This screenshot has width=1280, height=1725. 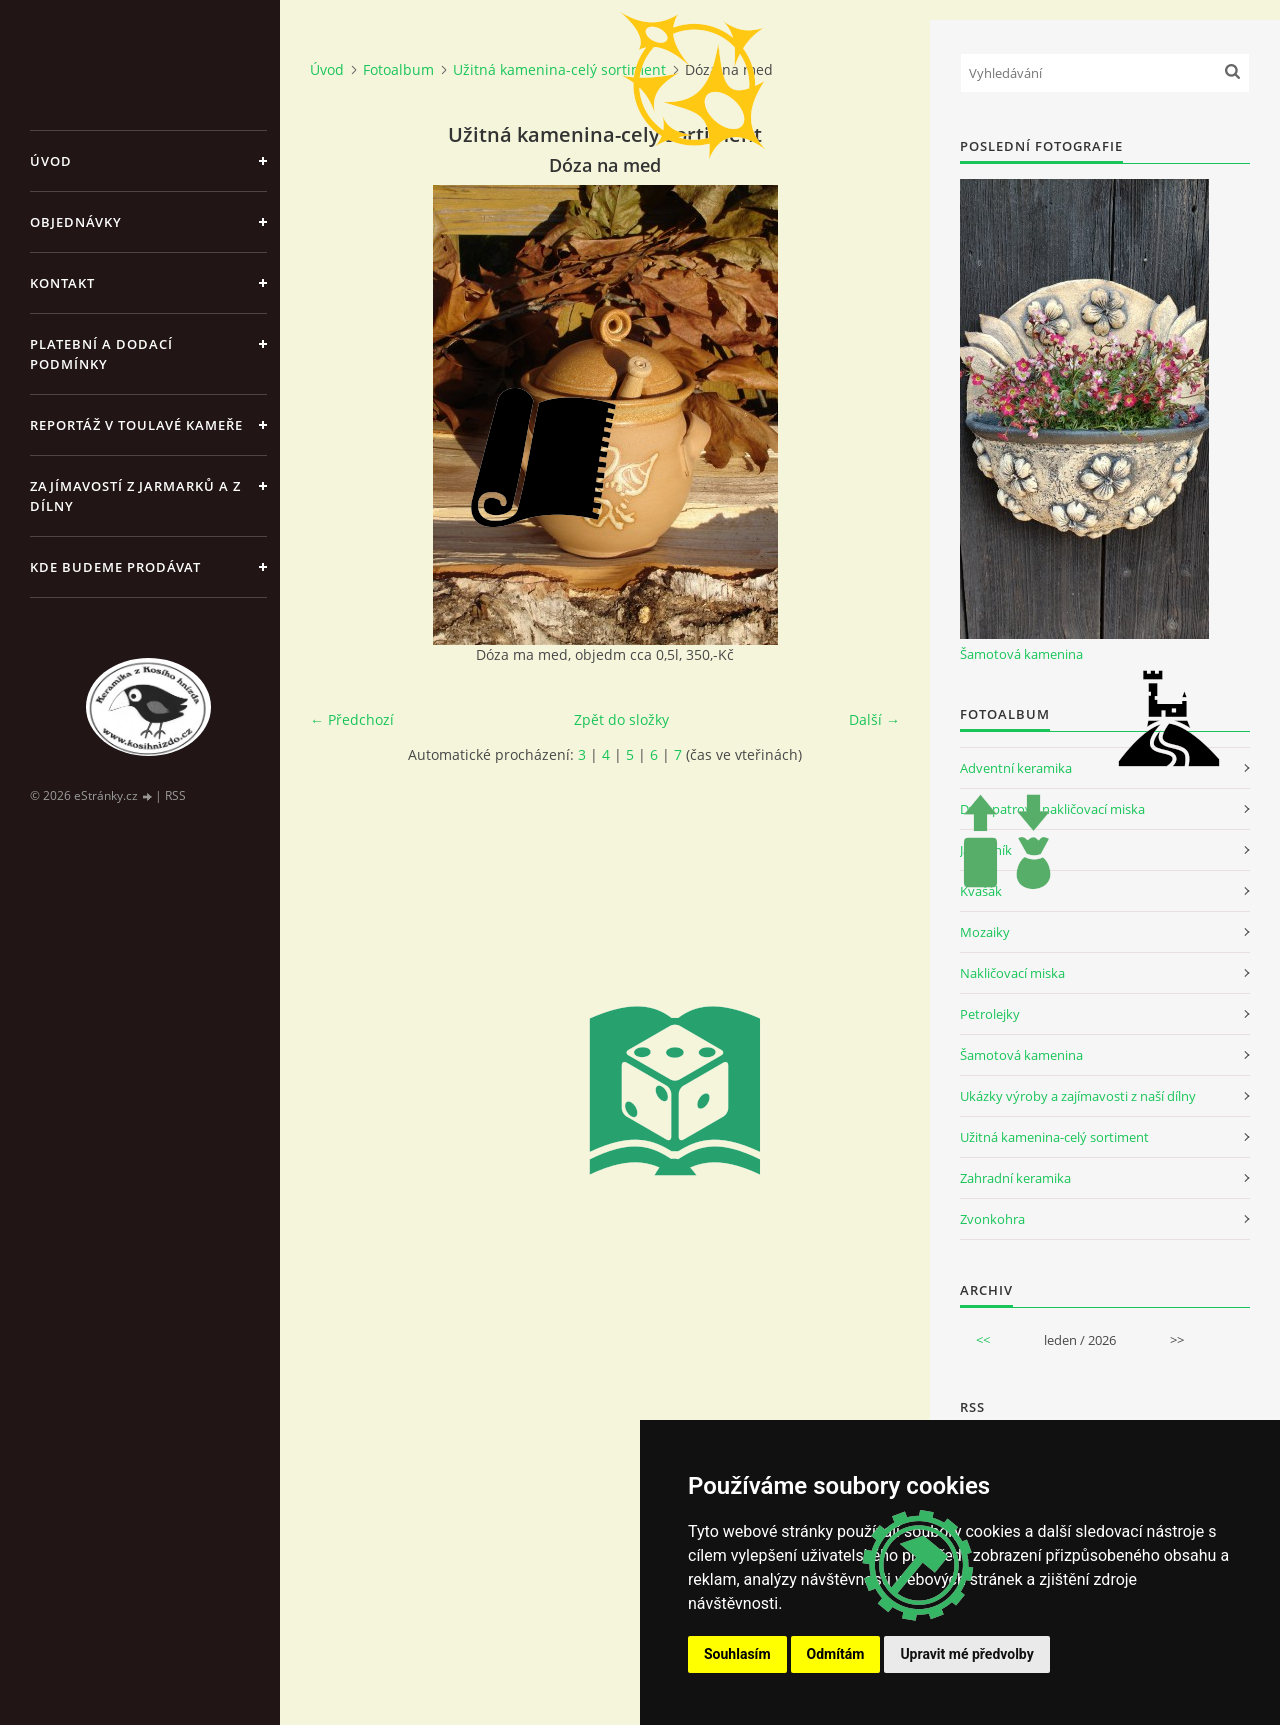 I want to click on view fabric or textile inventory, so click(x=543, y=457).